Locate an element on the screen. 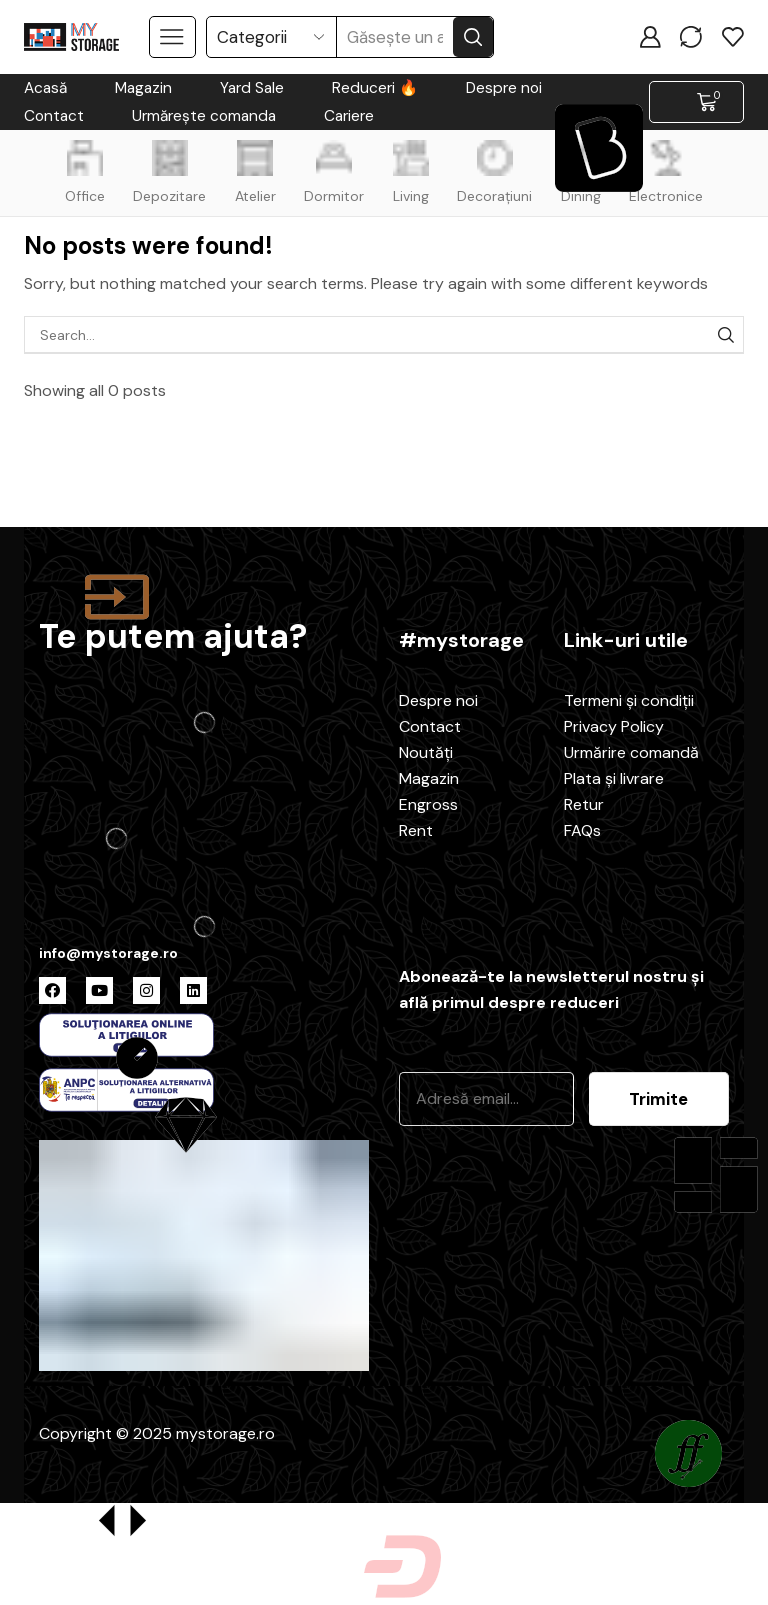 Image resolution: width=768 pixels, height=1605 pixels. start or set a timer is located at coordinates (137, 1058).